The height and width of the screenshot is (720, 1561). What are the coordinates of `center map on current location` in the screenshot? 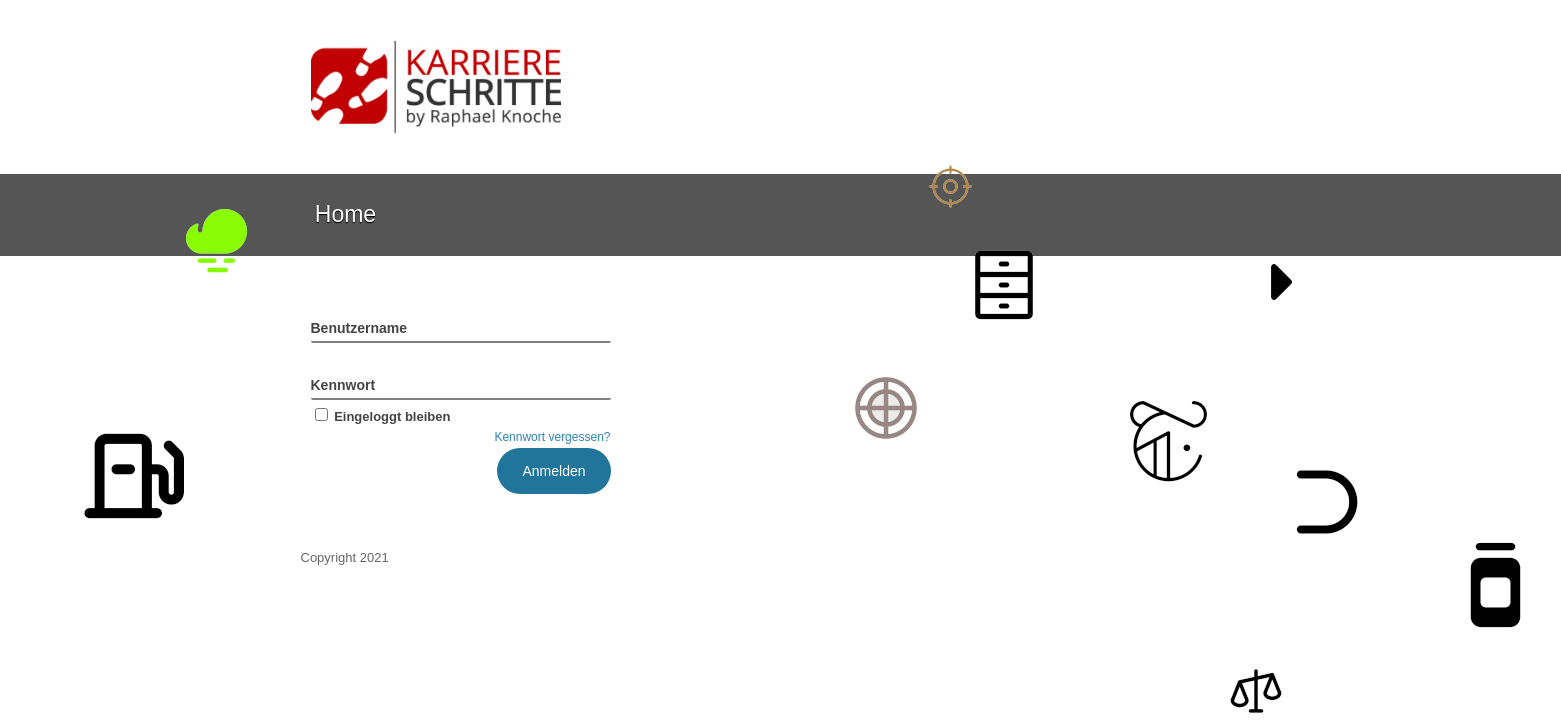 It's located at (950, 186).